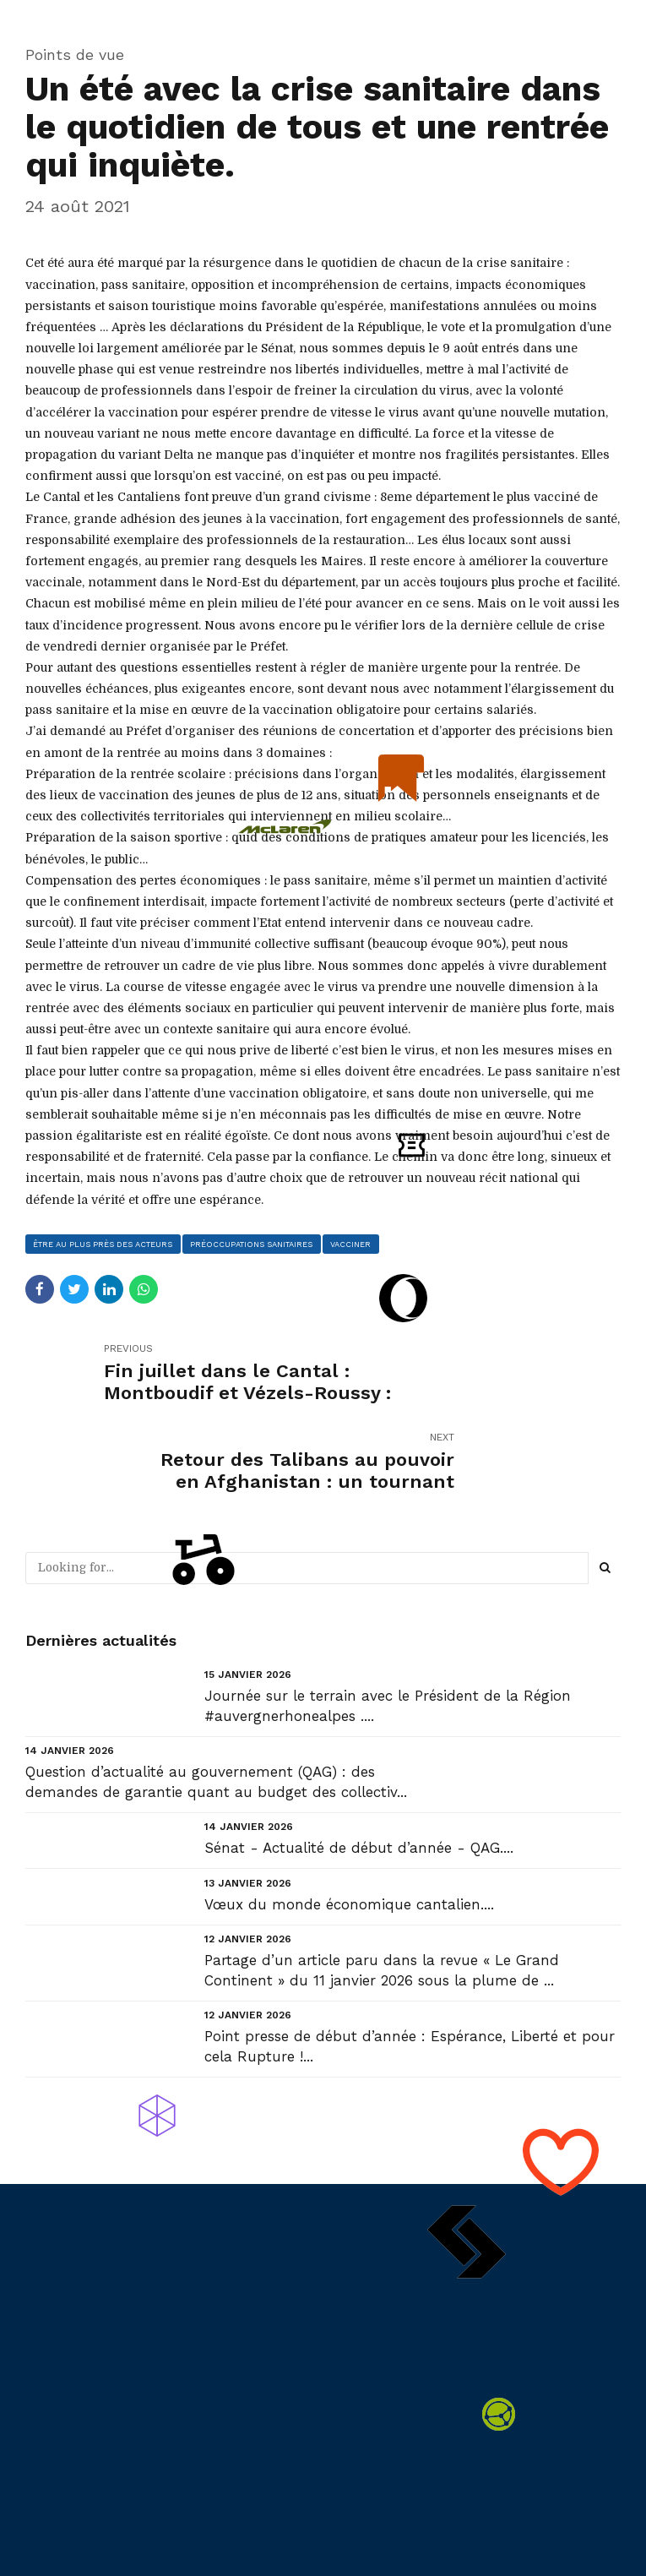  What do you see at coordinates (411, 1145) in the screenshot?
I see `view available coupons or discounts` at bounding box center [411, 1145].